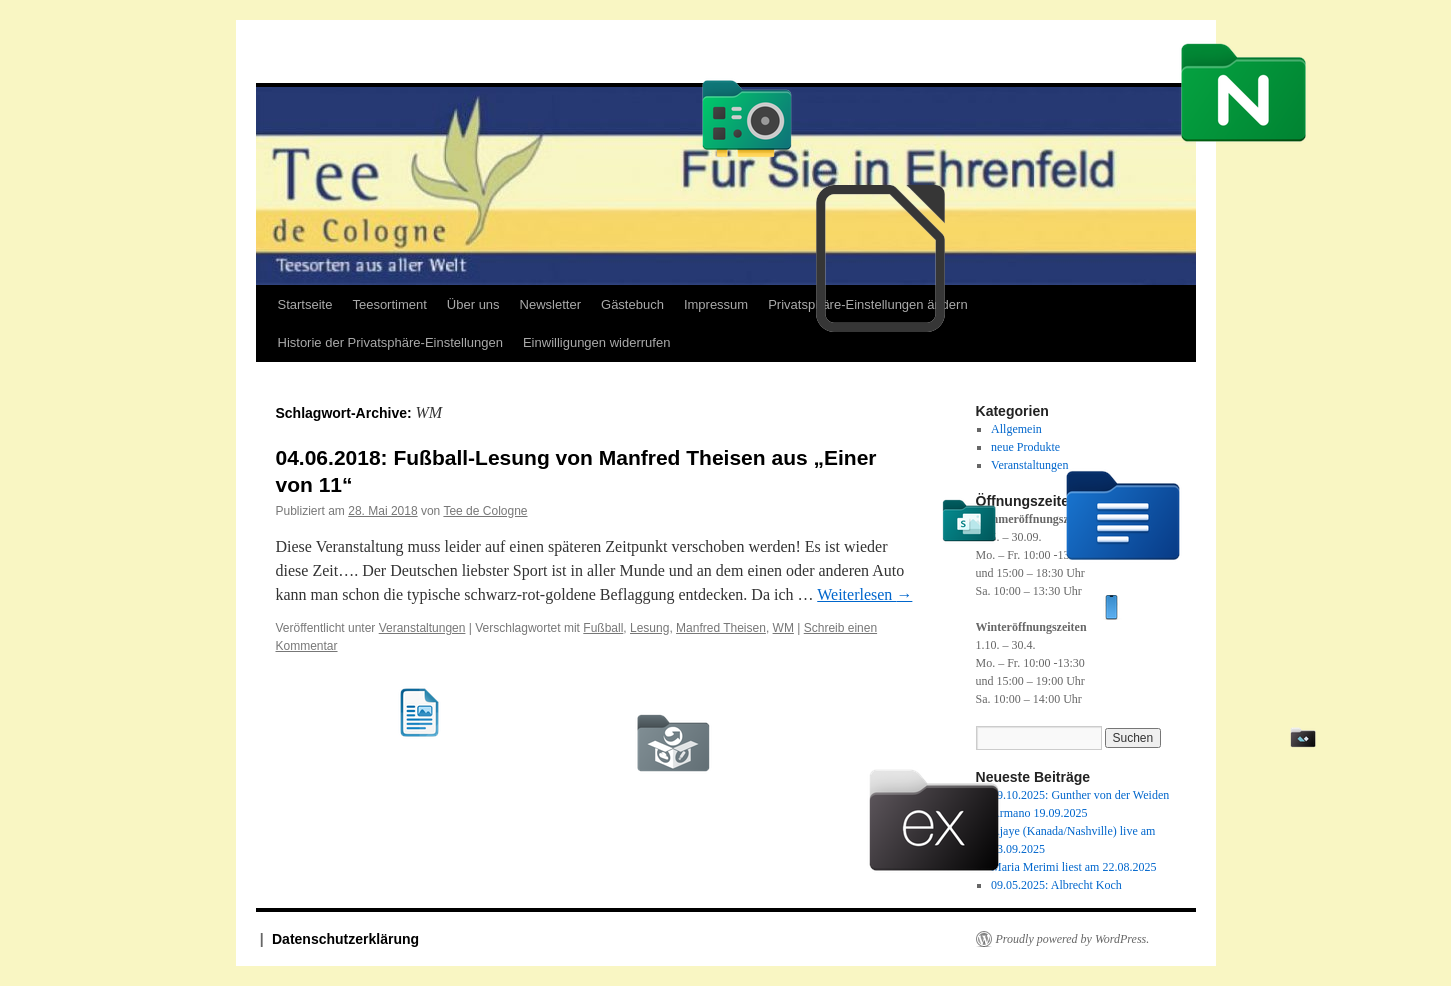 The width and height of the screenshot is (1451, 986). I want to click on open portableapps folder, so click(673, 745).